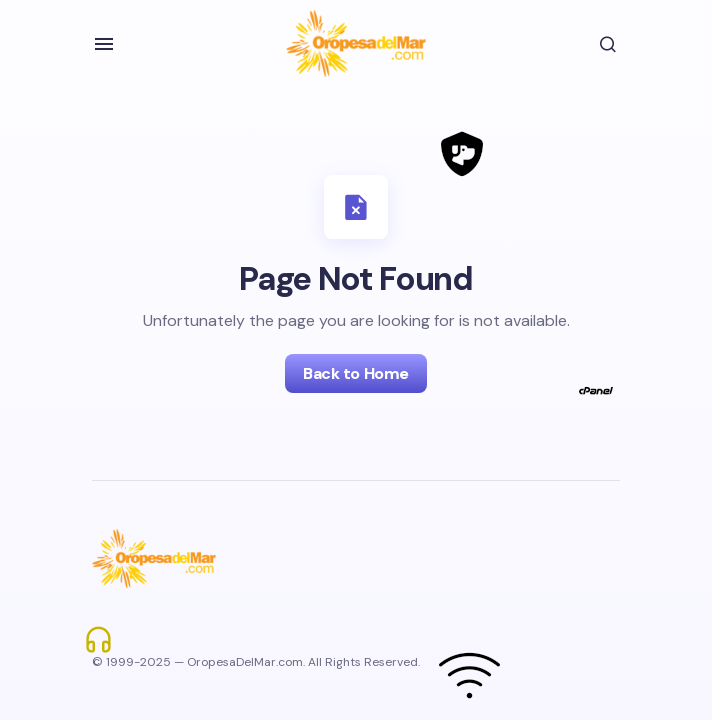 This screenshot has width=712, height=720. Describe the element at coordinates (469, 674) in the screenshot. I see `strong wifi signal strength` at that location.